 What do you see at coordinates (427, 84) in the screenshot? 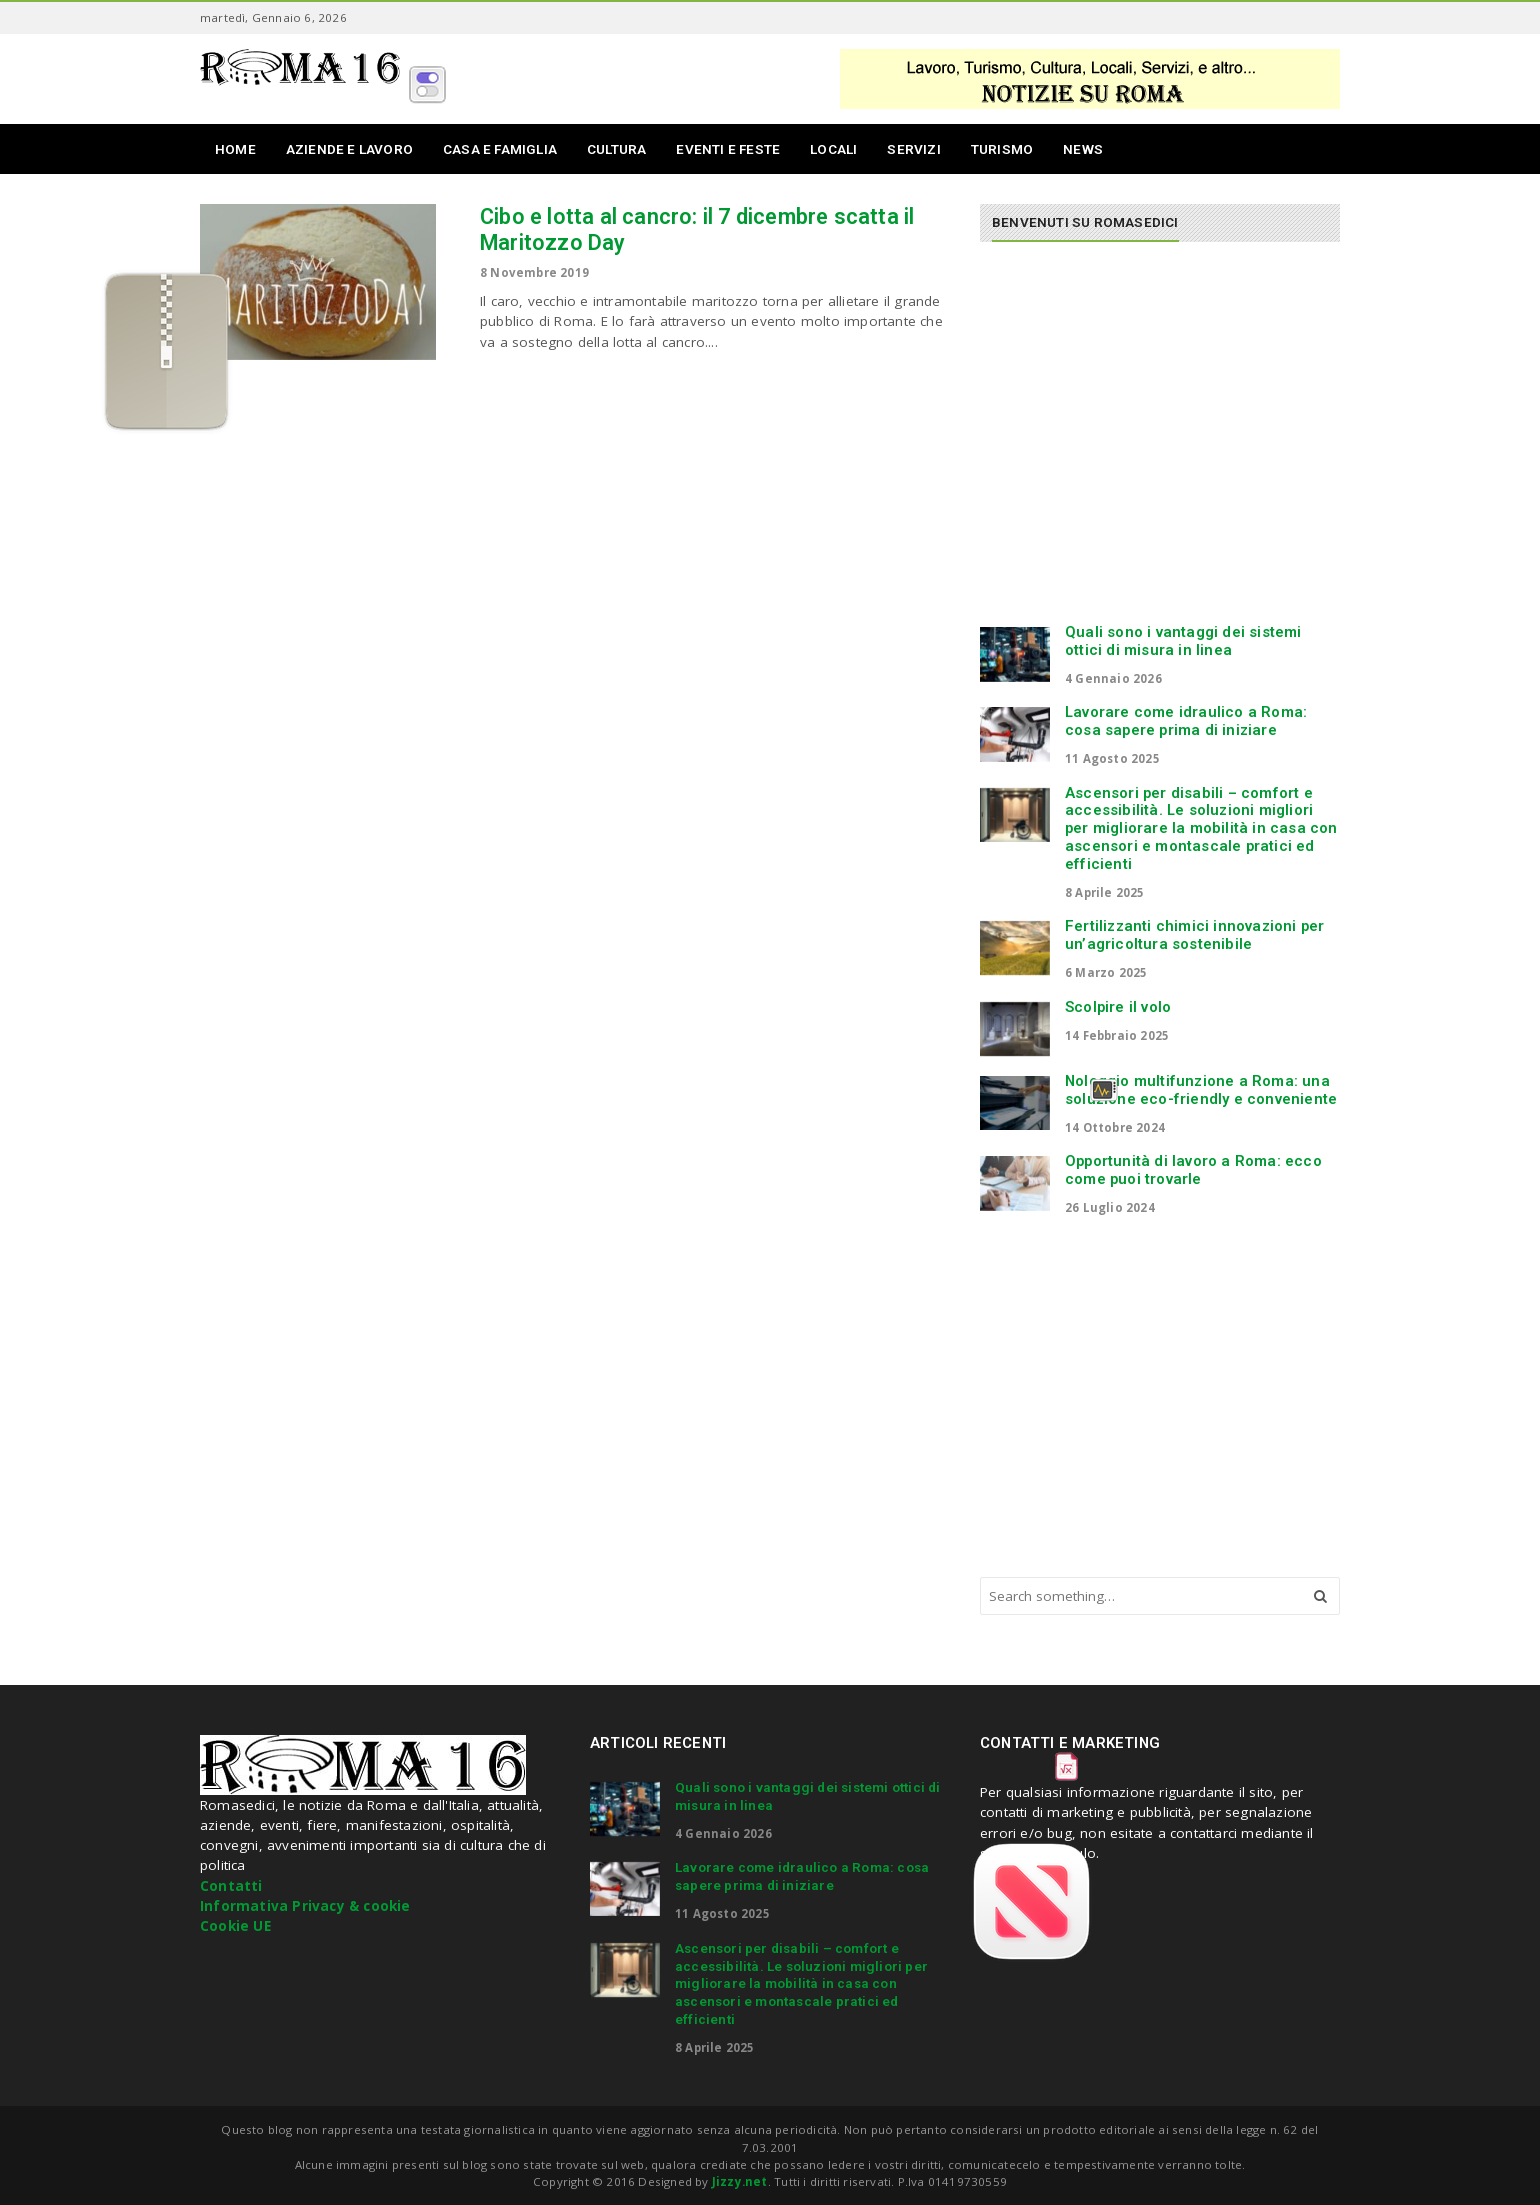
I see `open system settings or preferences` at bounding box center [427, 84].